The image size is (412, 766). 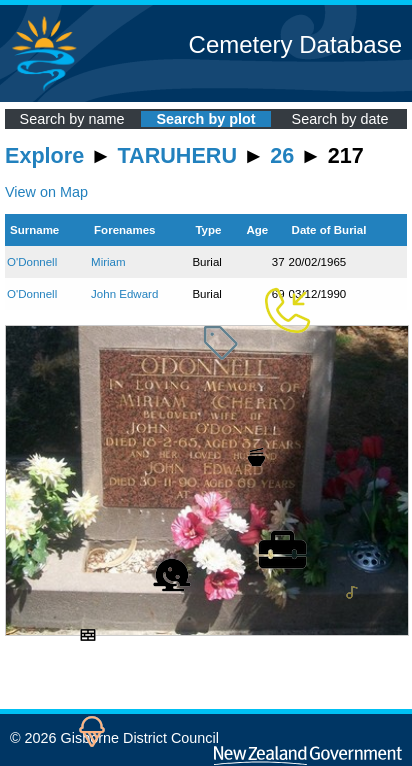 What do you see at coordinates (172, 575) in the screenshot?
I see `indicates something is overwhelmed or struggling` at bounding box center [172, 575].